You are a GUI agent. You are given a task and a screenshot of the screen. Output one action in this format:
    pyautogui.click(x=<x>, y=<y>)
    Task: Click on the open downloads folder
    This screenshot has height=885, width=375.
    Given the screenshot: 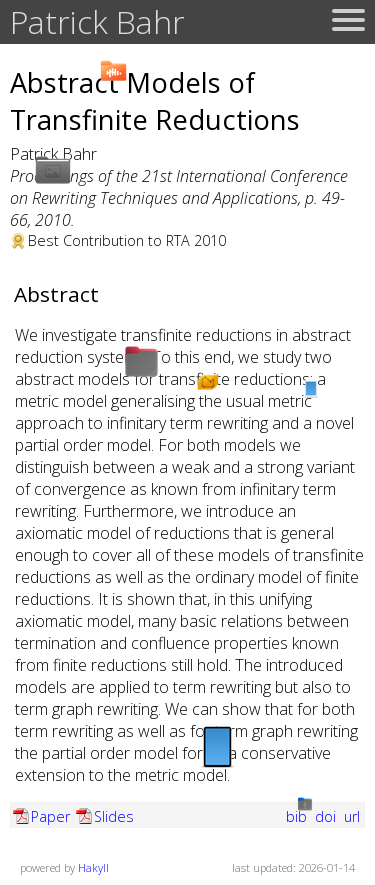 What is the action you would take?
    pyautogui.click(x=305, y=804)
    